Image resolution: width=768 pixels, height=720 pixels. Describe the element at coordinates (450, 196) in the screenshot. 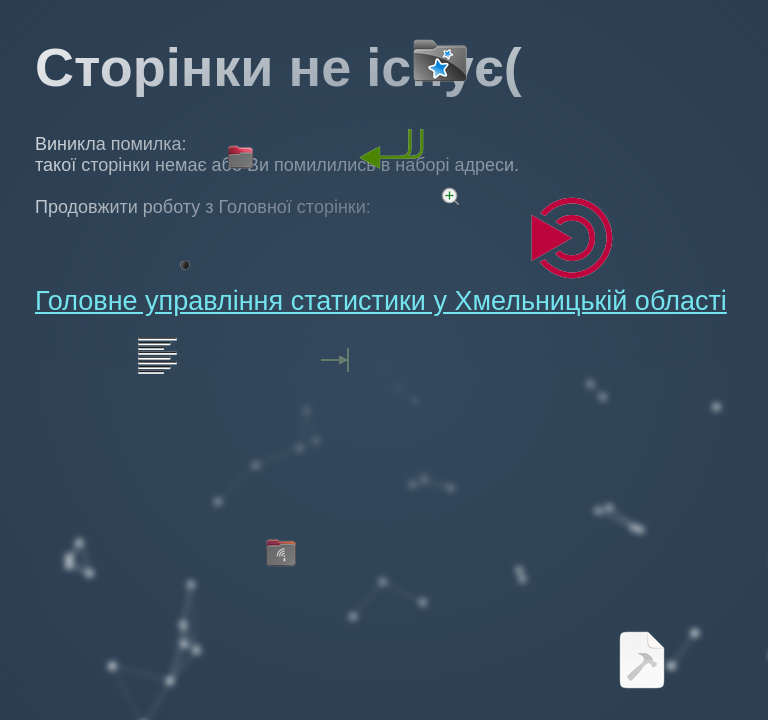

I see `zoom in on file or document` at that location.